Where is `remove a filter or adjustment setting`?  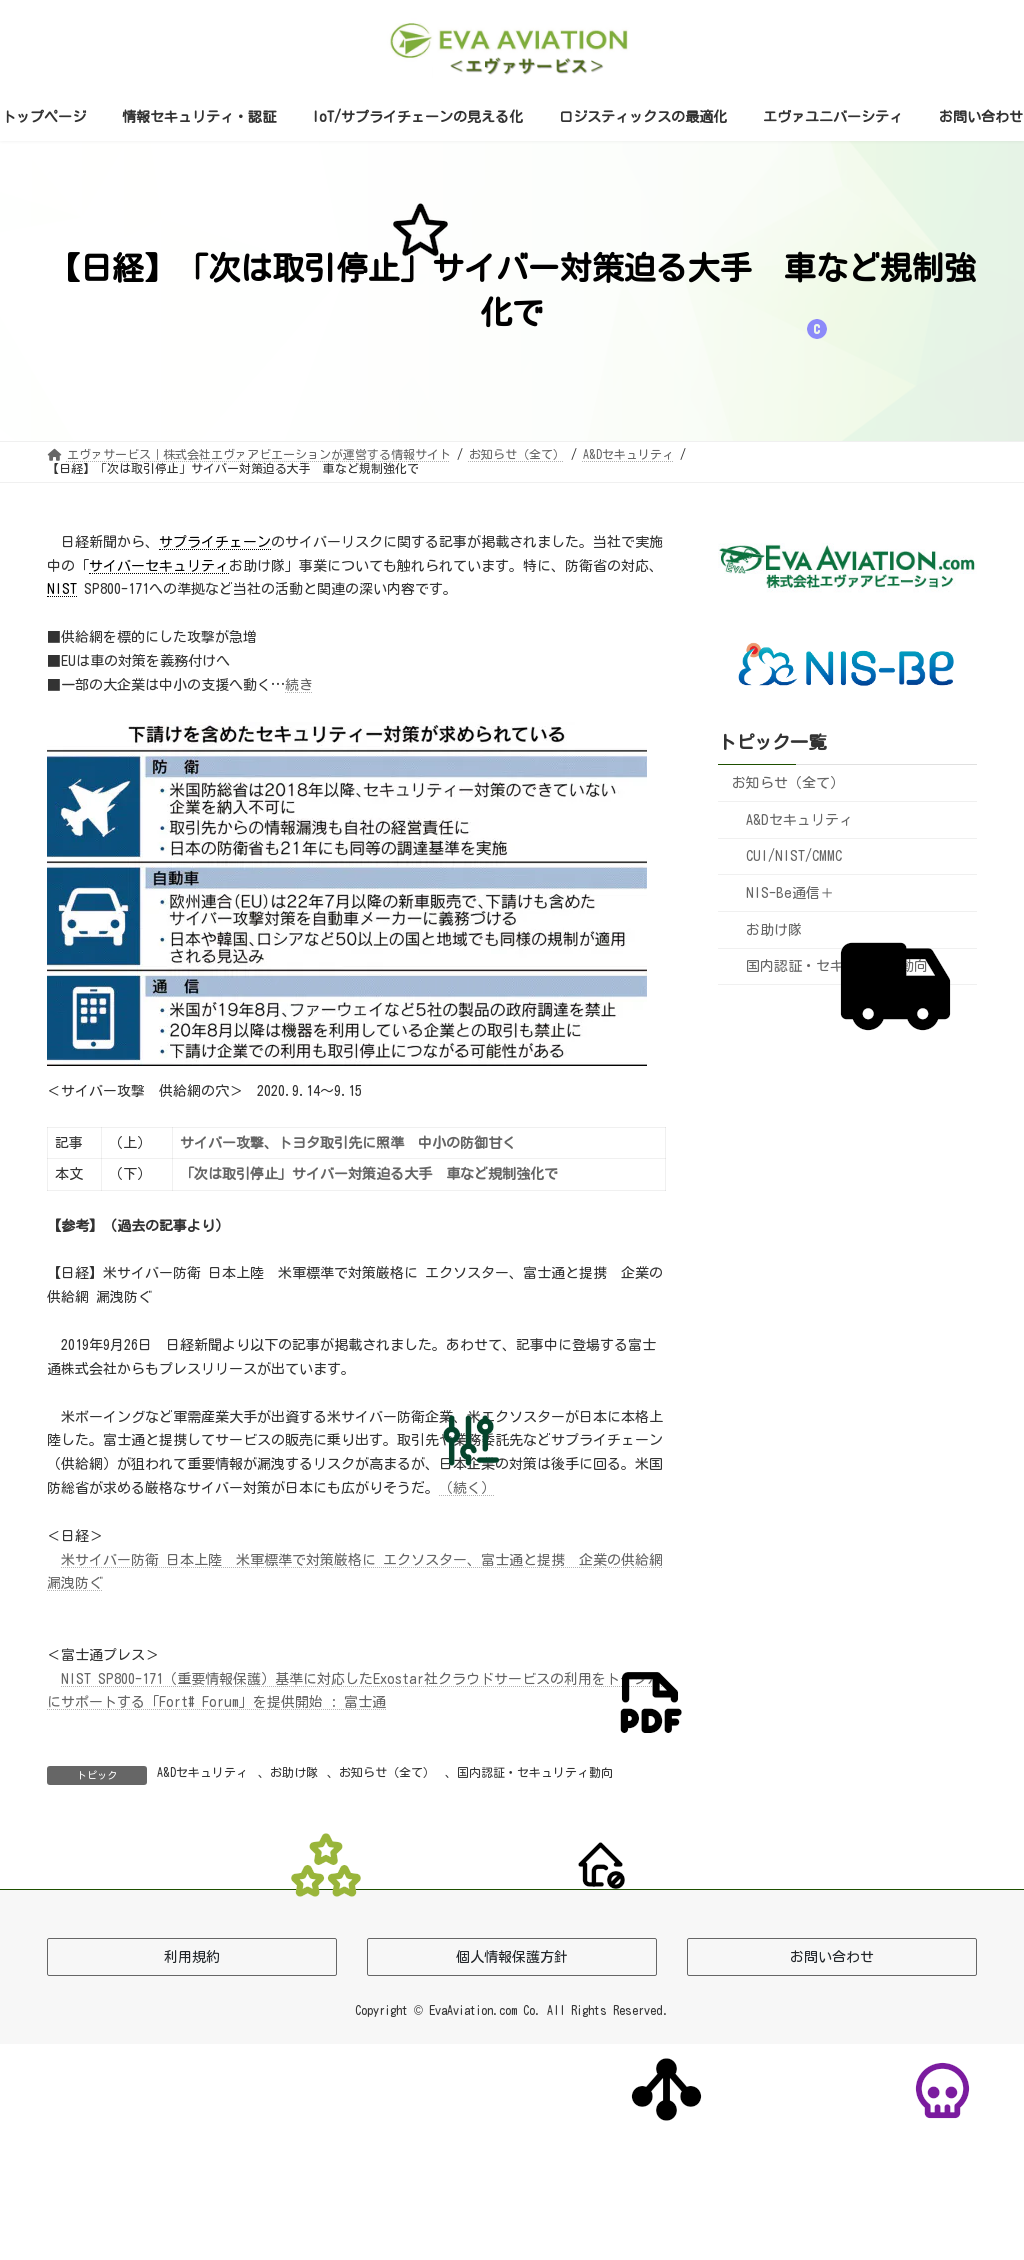
remove a filter or adjustment setting is located at coordinates (468, 1440).